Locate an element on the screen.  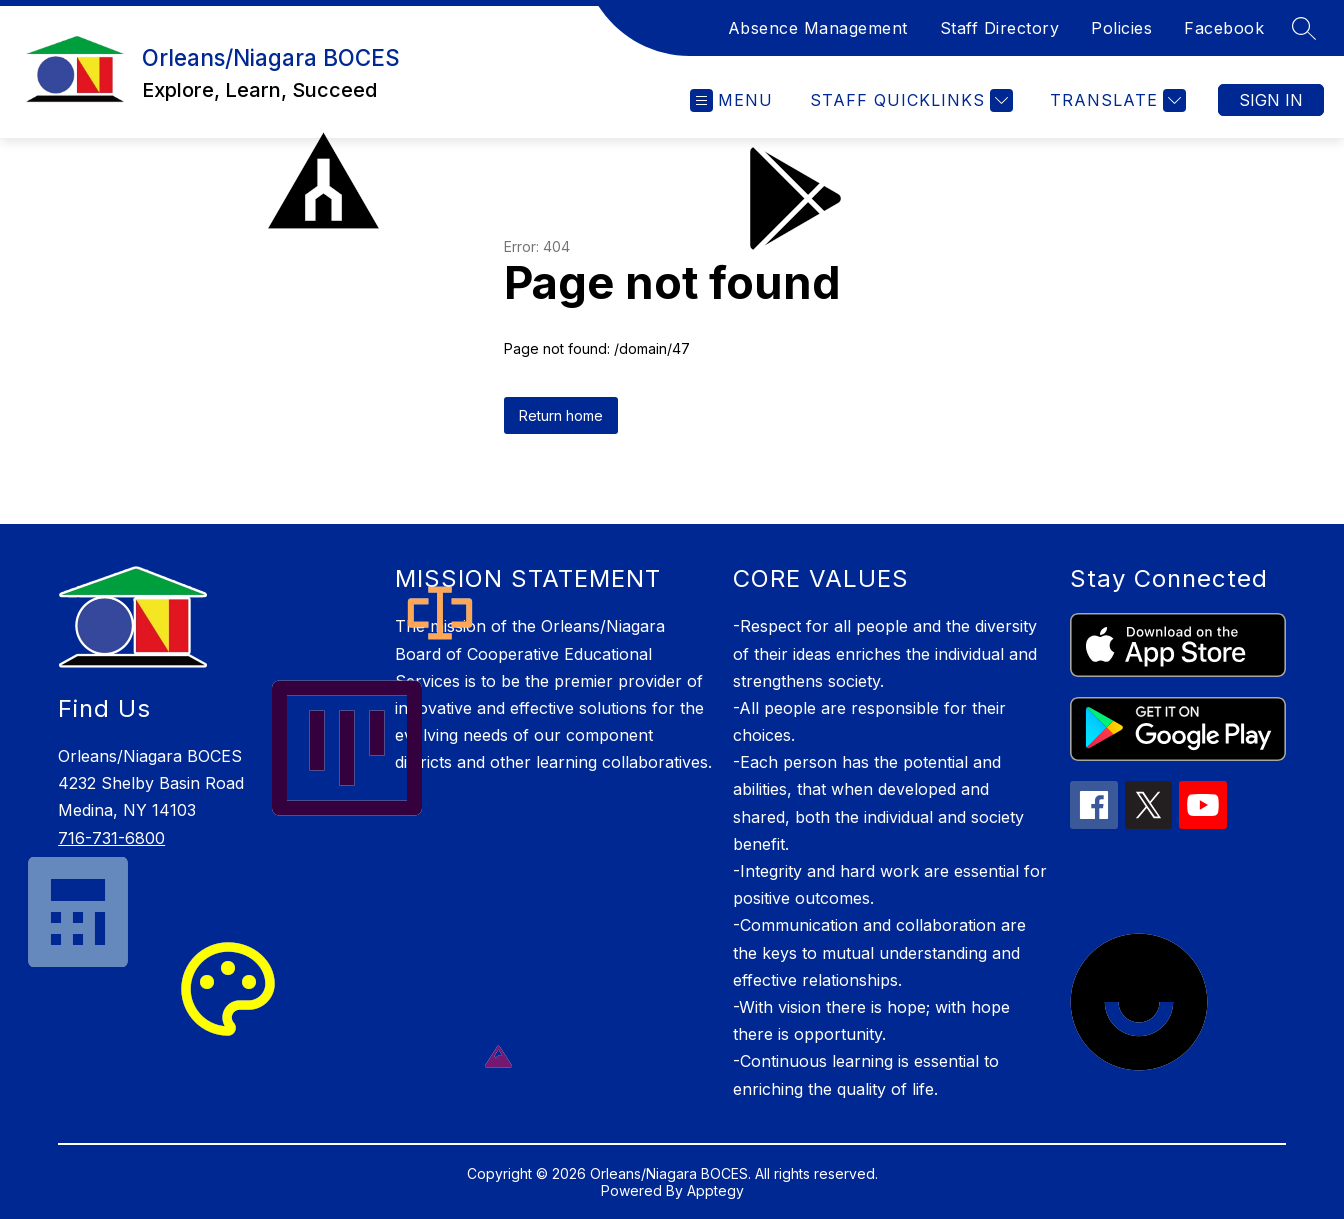
switch to kanban board view is located at coordinates (347, 748).